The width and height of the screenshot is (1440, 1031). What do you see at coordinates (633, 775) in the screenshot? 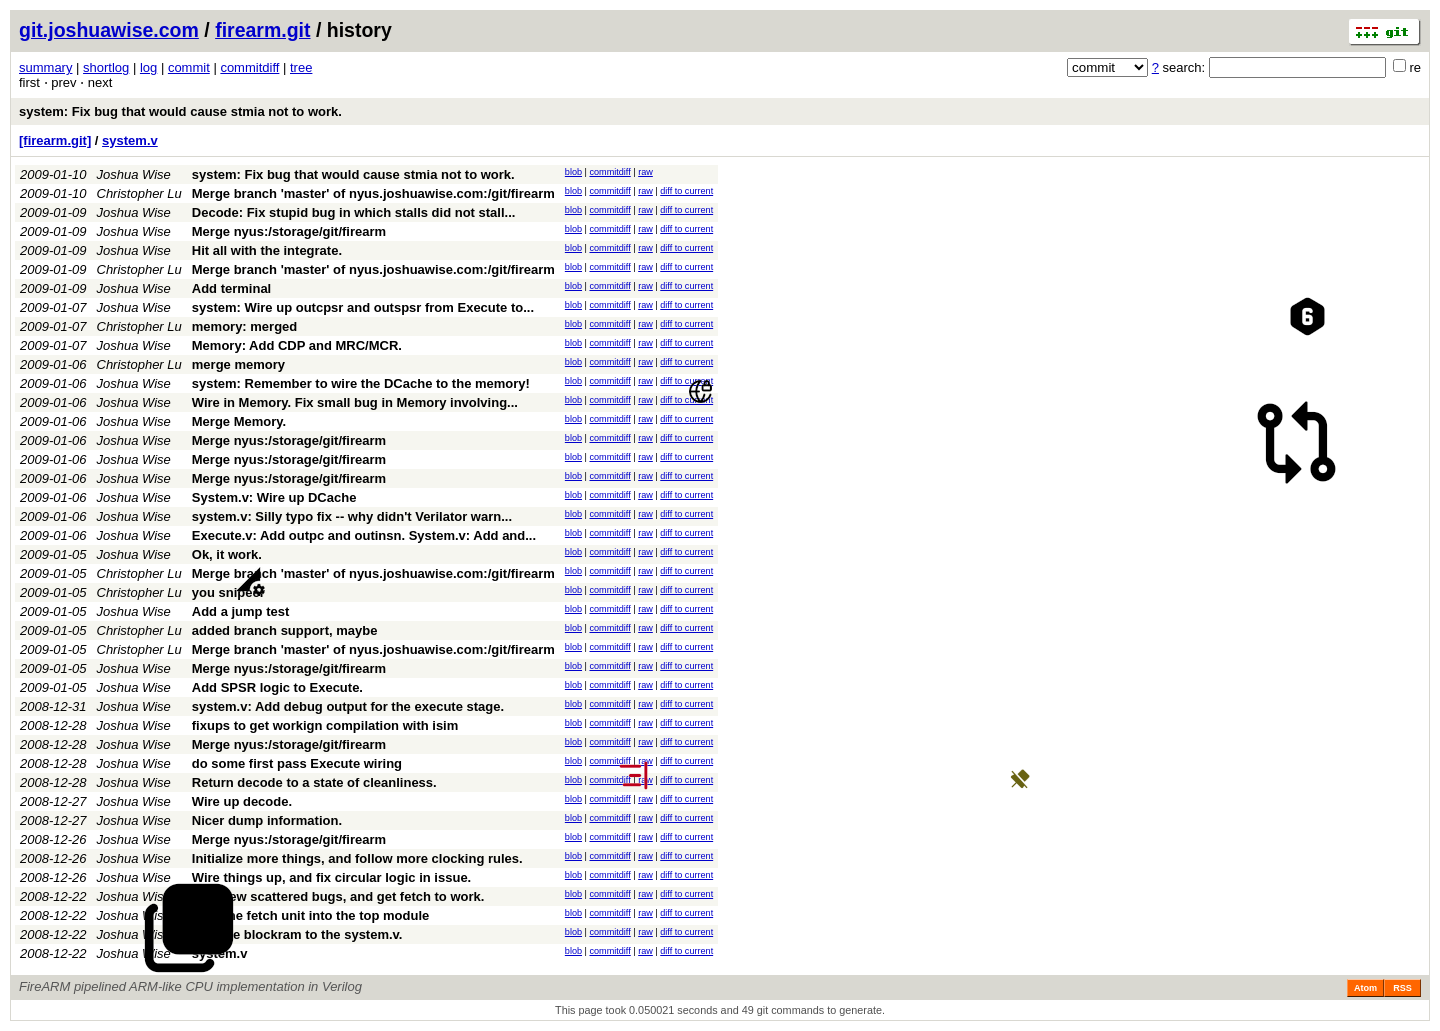
I see `align text to the right` at bounding box center [633, 775].